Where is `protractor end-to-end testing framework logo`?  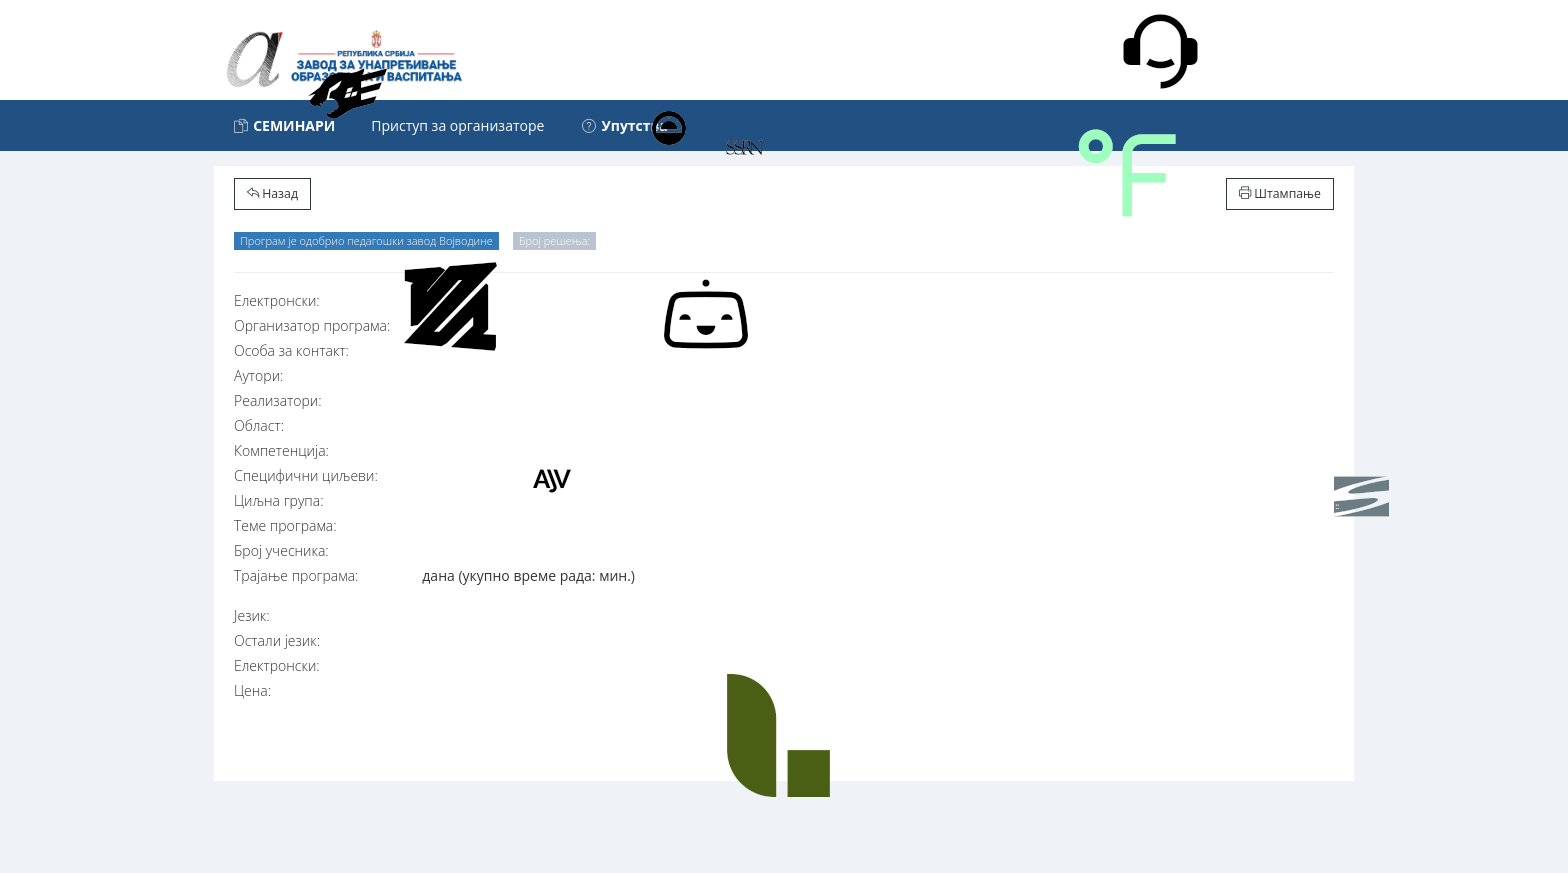
protractor end-to-end testing framework logo is located at coordinates (669, 128).